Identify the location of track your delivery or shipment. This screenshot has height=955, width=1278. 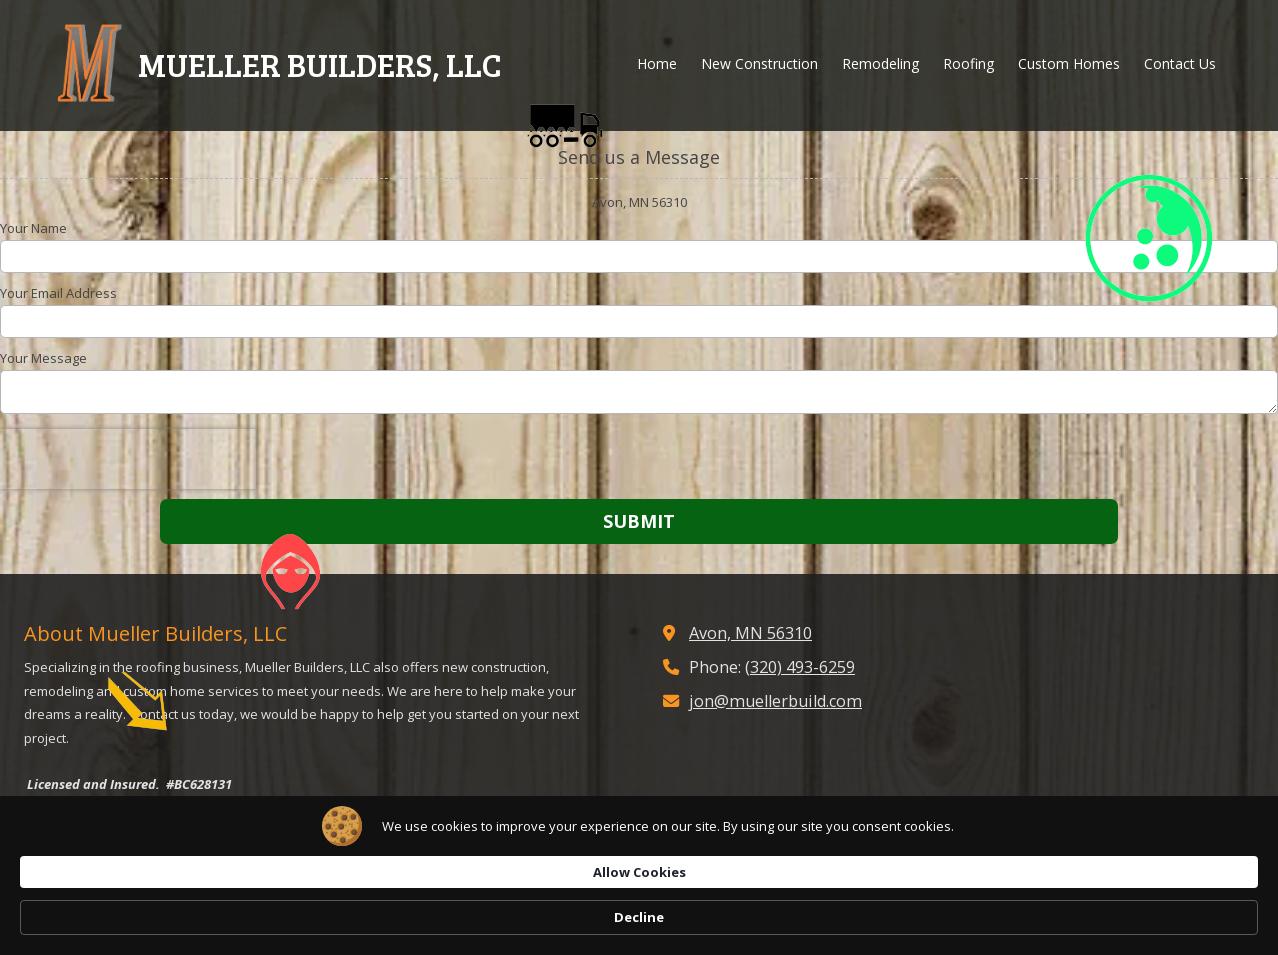
(565, 126).